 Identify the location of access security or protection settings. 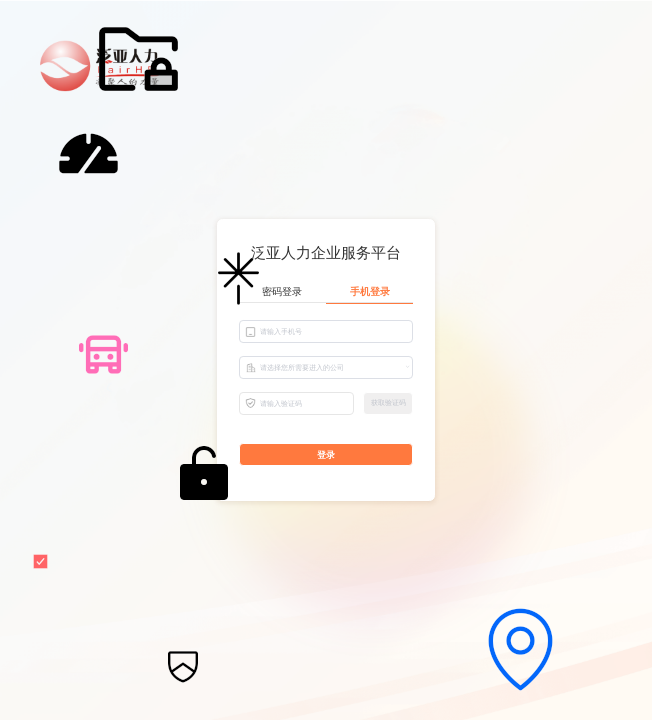
(183, 665).